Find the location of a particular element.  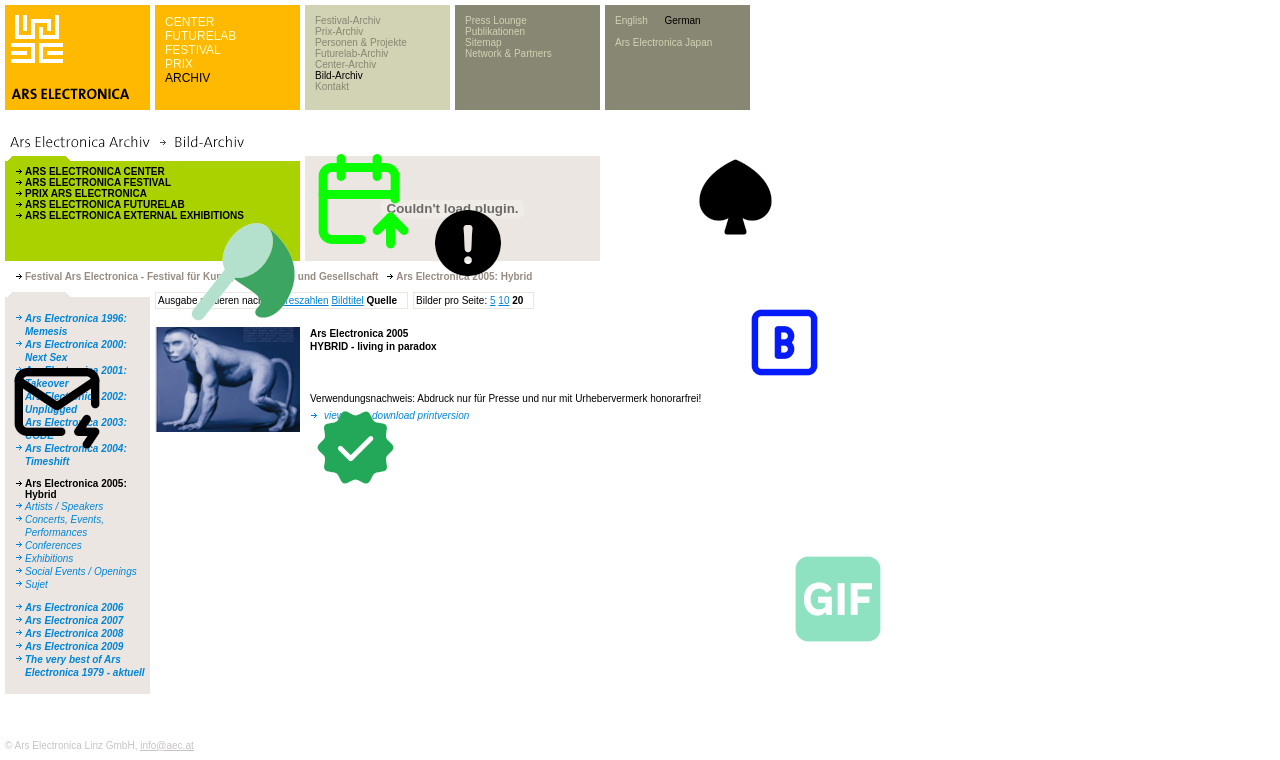

insert a GIF into your message is located at coordinates (838, 599).